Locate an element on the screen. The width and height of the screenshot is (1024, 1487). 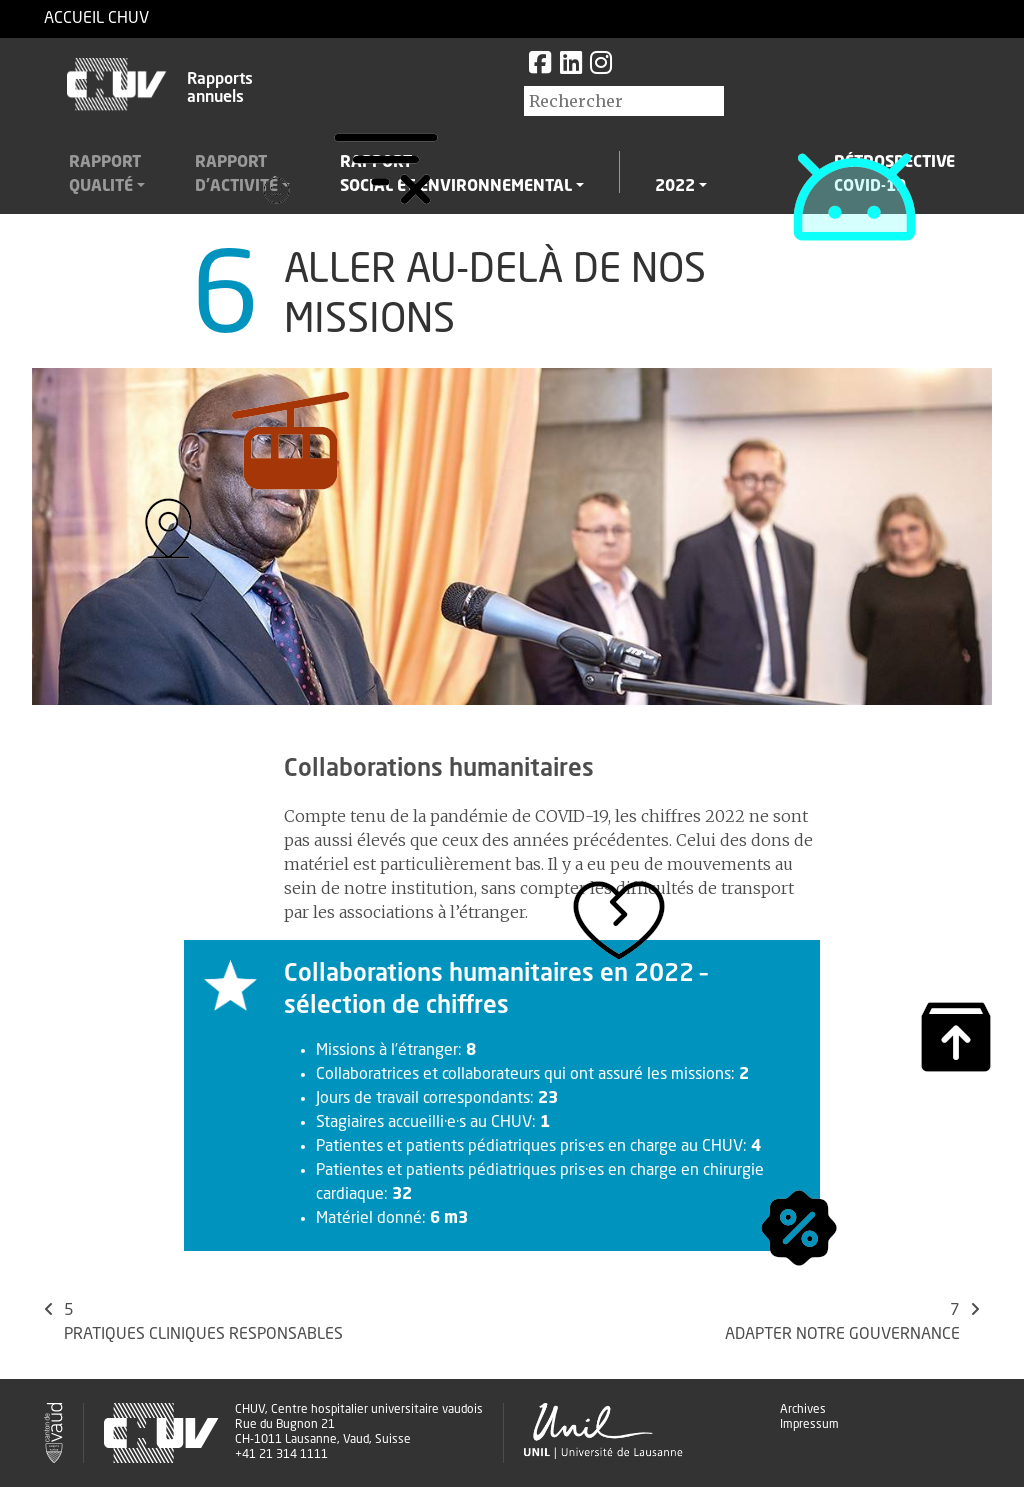
upload file to storage is located at coordinates (956, 1037).